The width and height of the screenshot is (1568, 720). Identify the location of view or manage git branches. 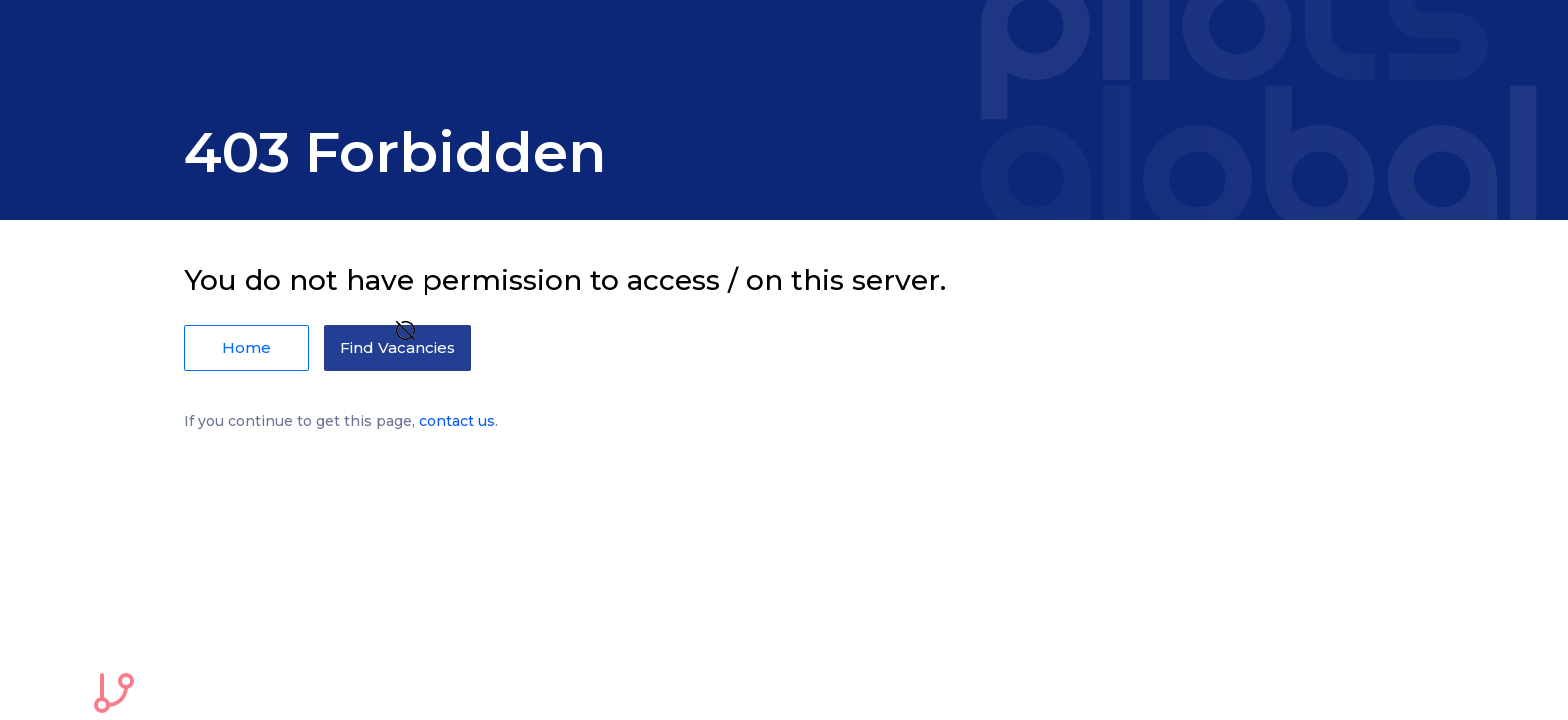
(114, 693).